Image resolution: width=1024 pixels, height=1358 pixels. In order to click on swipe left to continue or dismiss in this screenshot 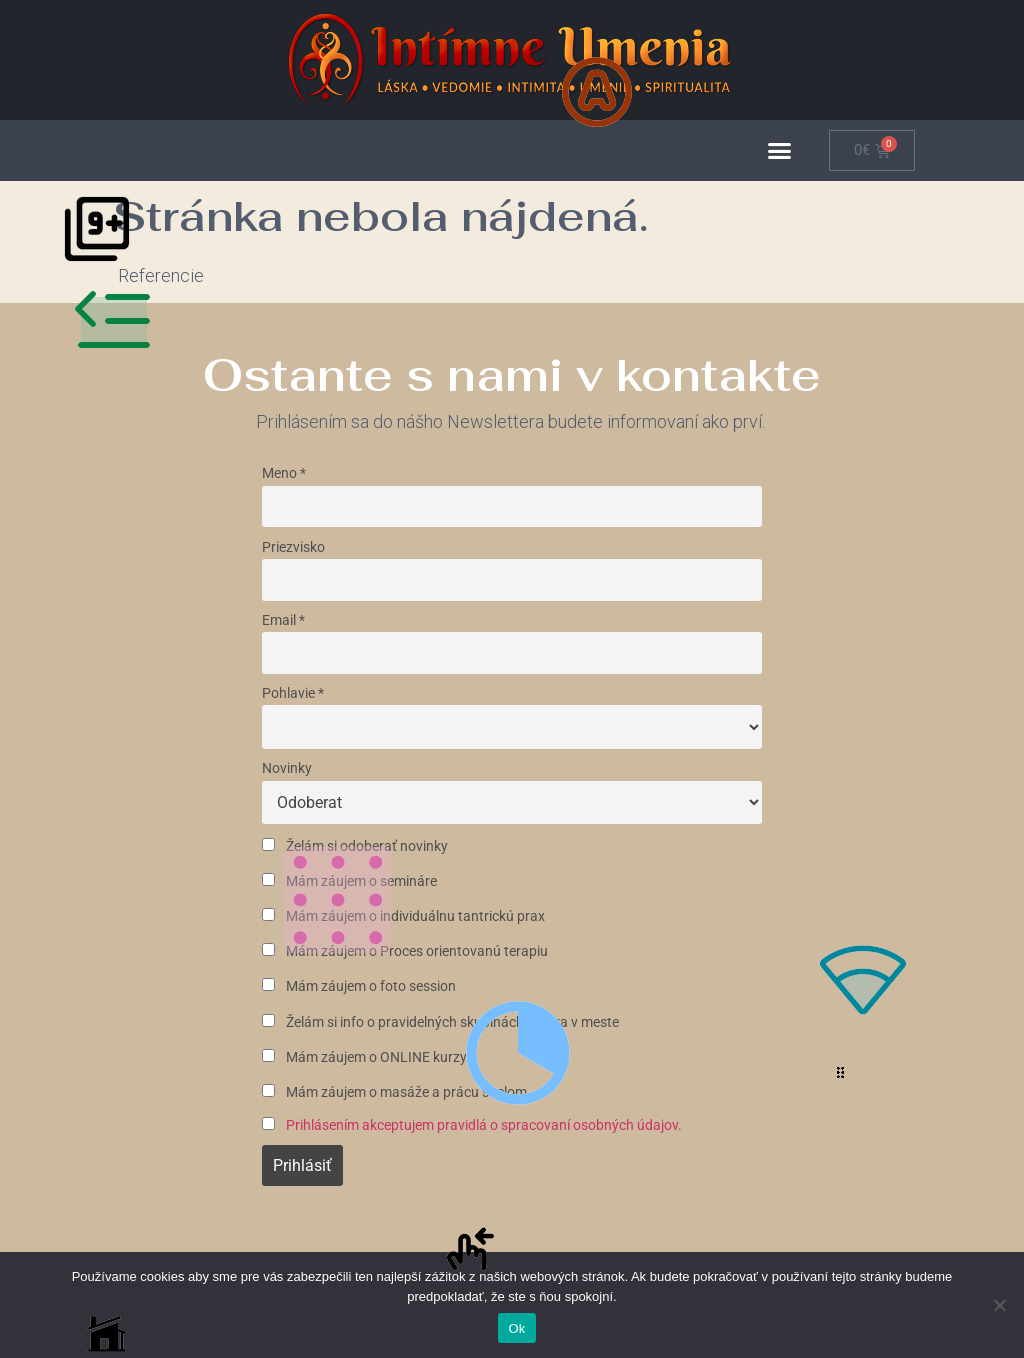, I will do `click(468, 1250)`.